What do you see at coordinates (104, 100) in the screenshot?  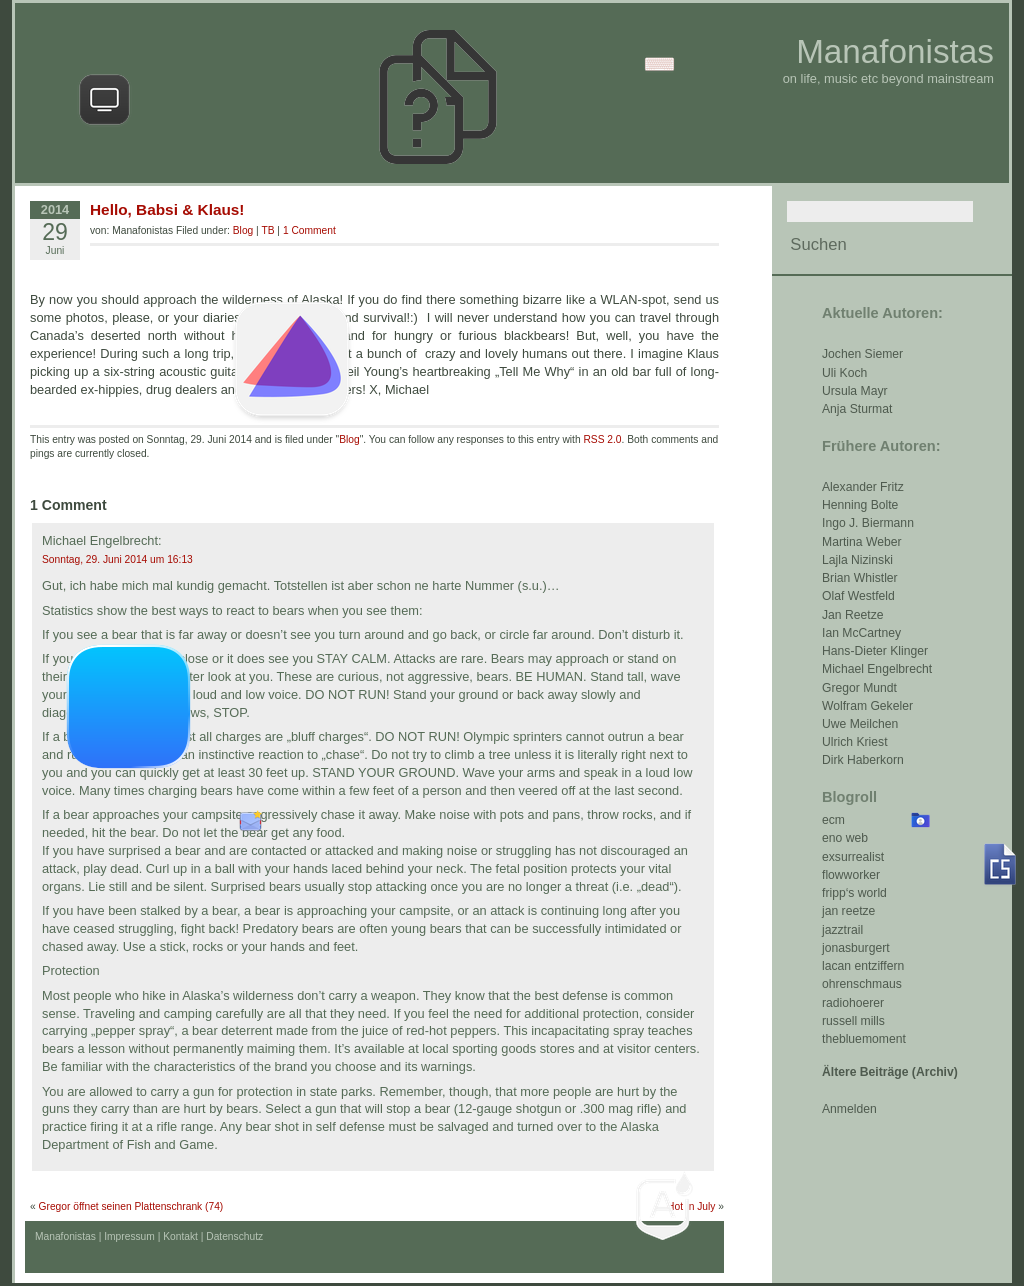 I see `open display preferences` at bounding box center [104, 100].